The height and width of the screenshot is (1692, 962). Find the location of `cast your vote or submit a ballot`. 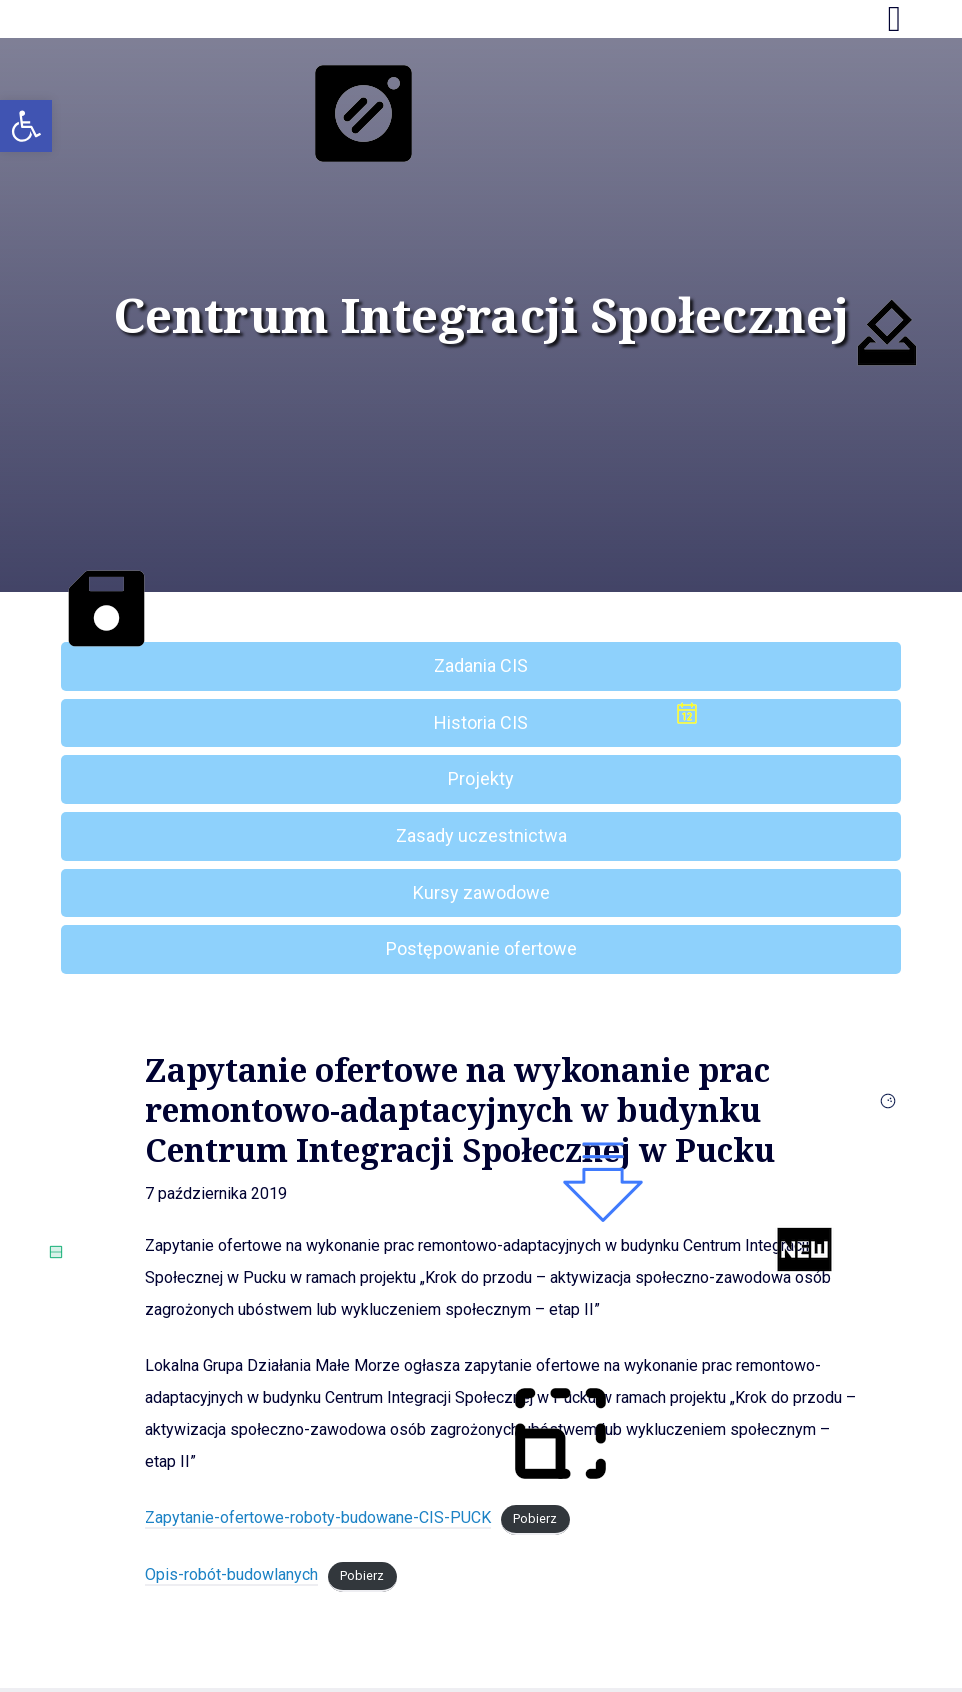

cast your vote or submit a ballot is located at coordinates (887, 333).